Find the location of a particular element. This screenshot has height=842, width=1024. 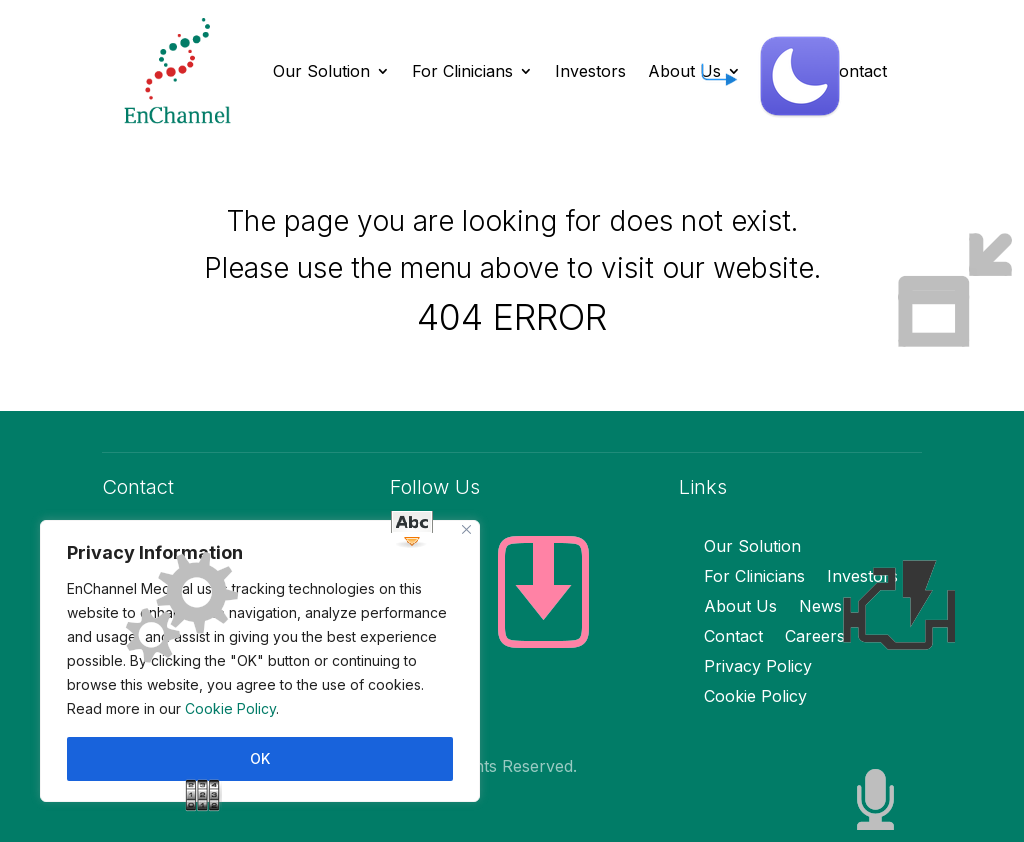

restore window to previous size is located at coordinates (955, 290).